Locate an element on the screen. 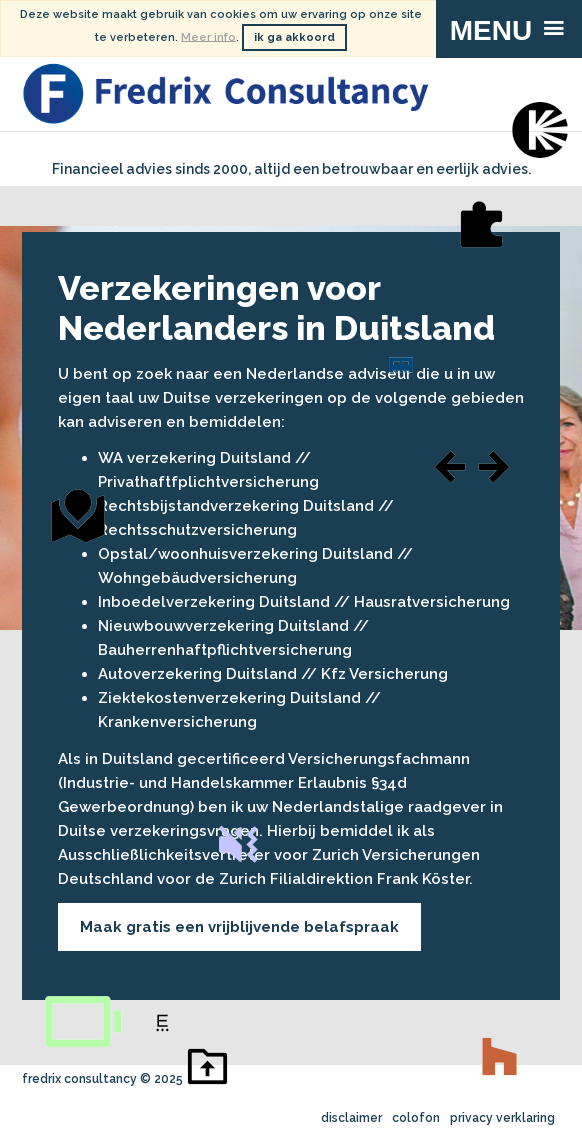  view map with pinned location is located at coordinates (78, 516).